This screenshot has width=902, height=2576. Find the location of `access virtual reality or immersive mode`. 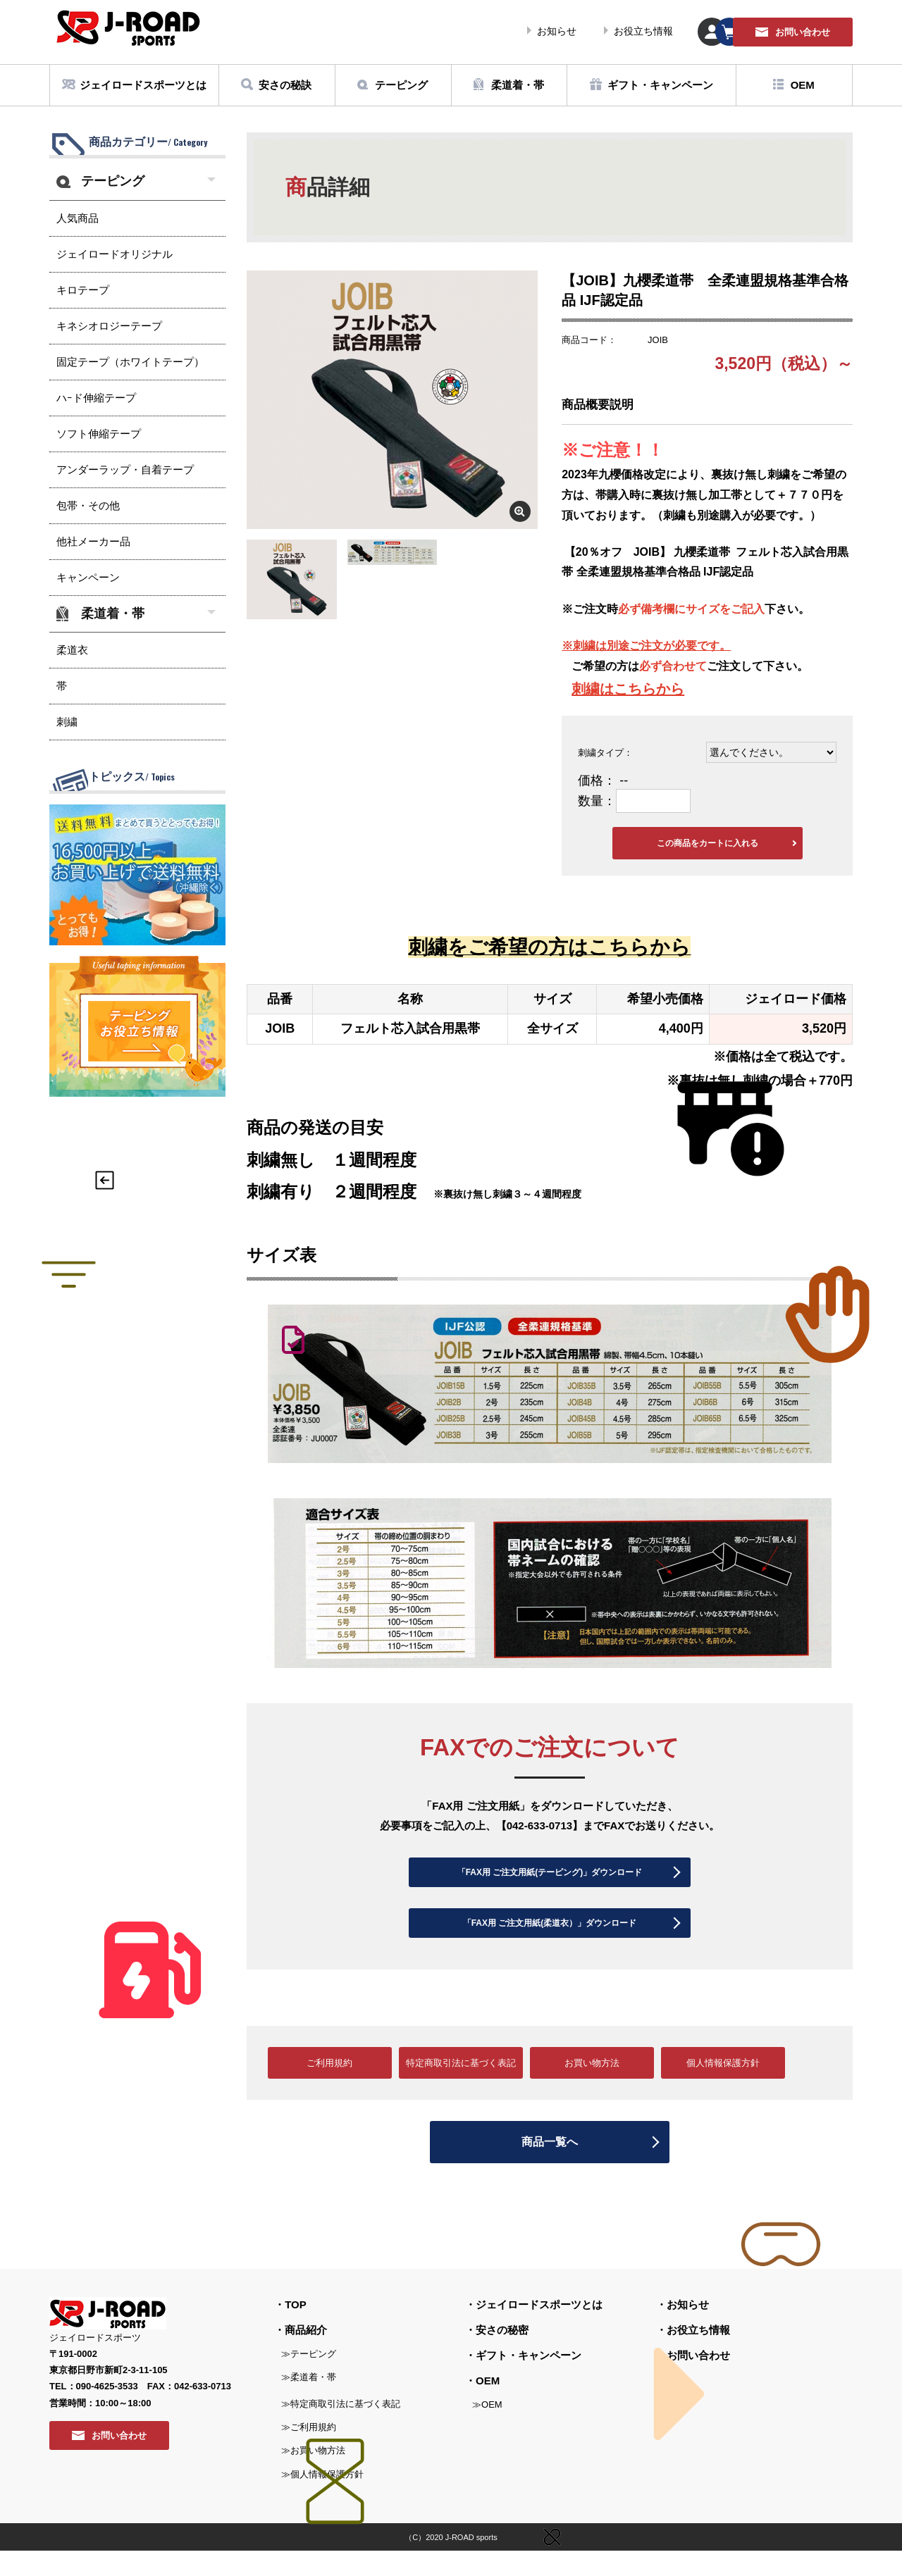

access virtual reality or immersive mode is located at coordinates (781, 2244).